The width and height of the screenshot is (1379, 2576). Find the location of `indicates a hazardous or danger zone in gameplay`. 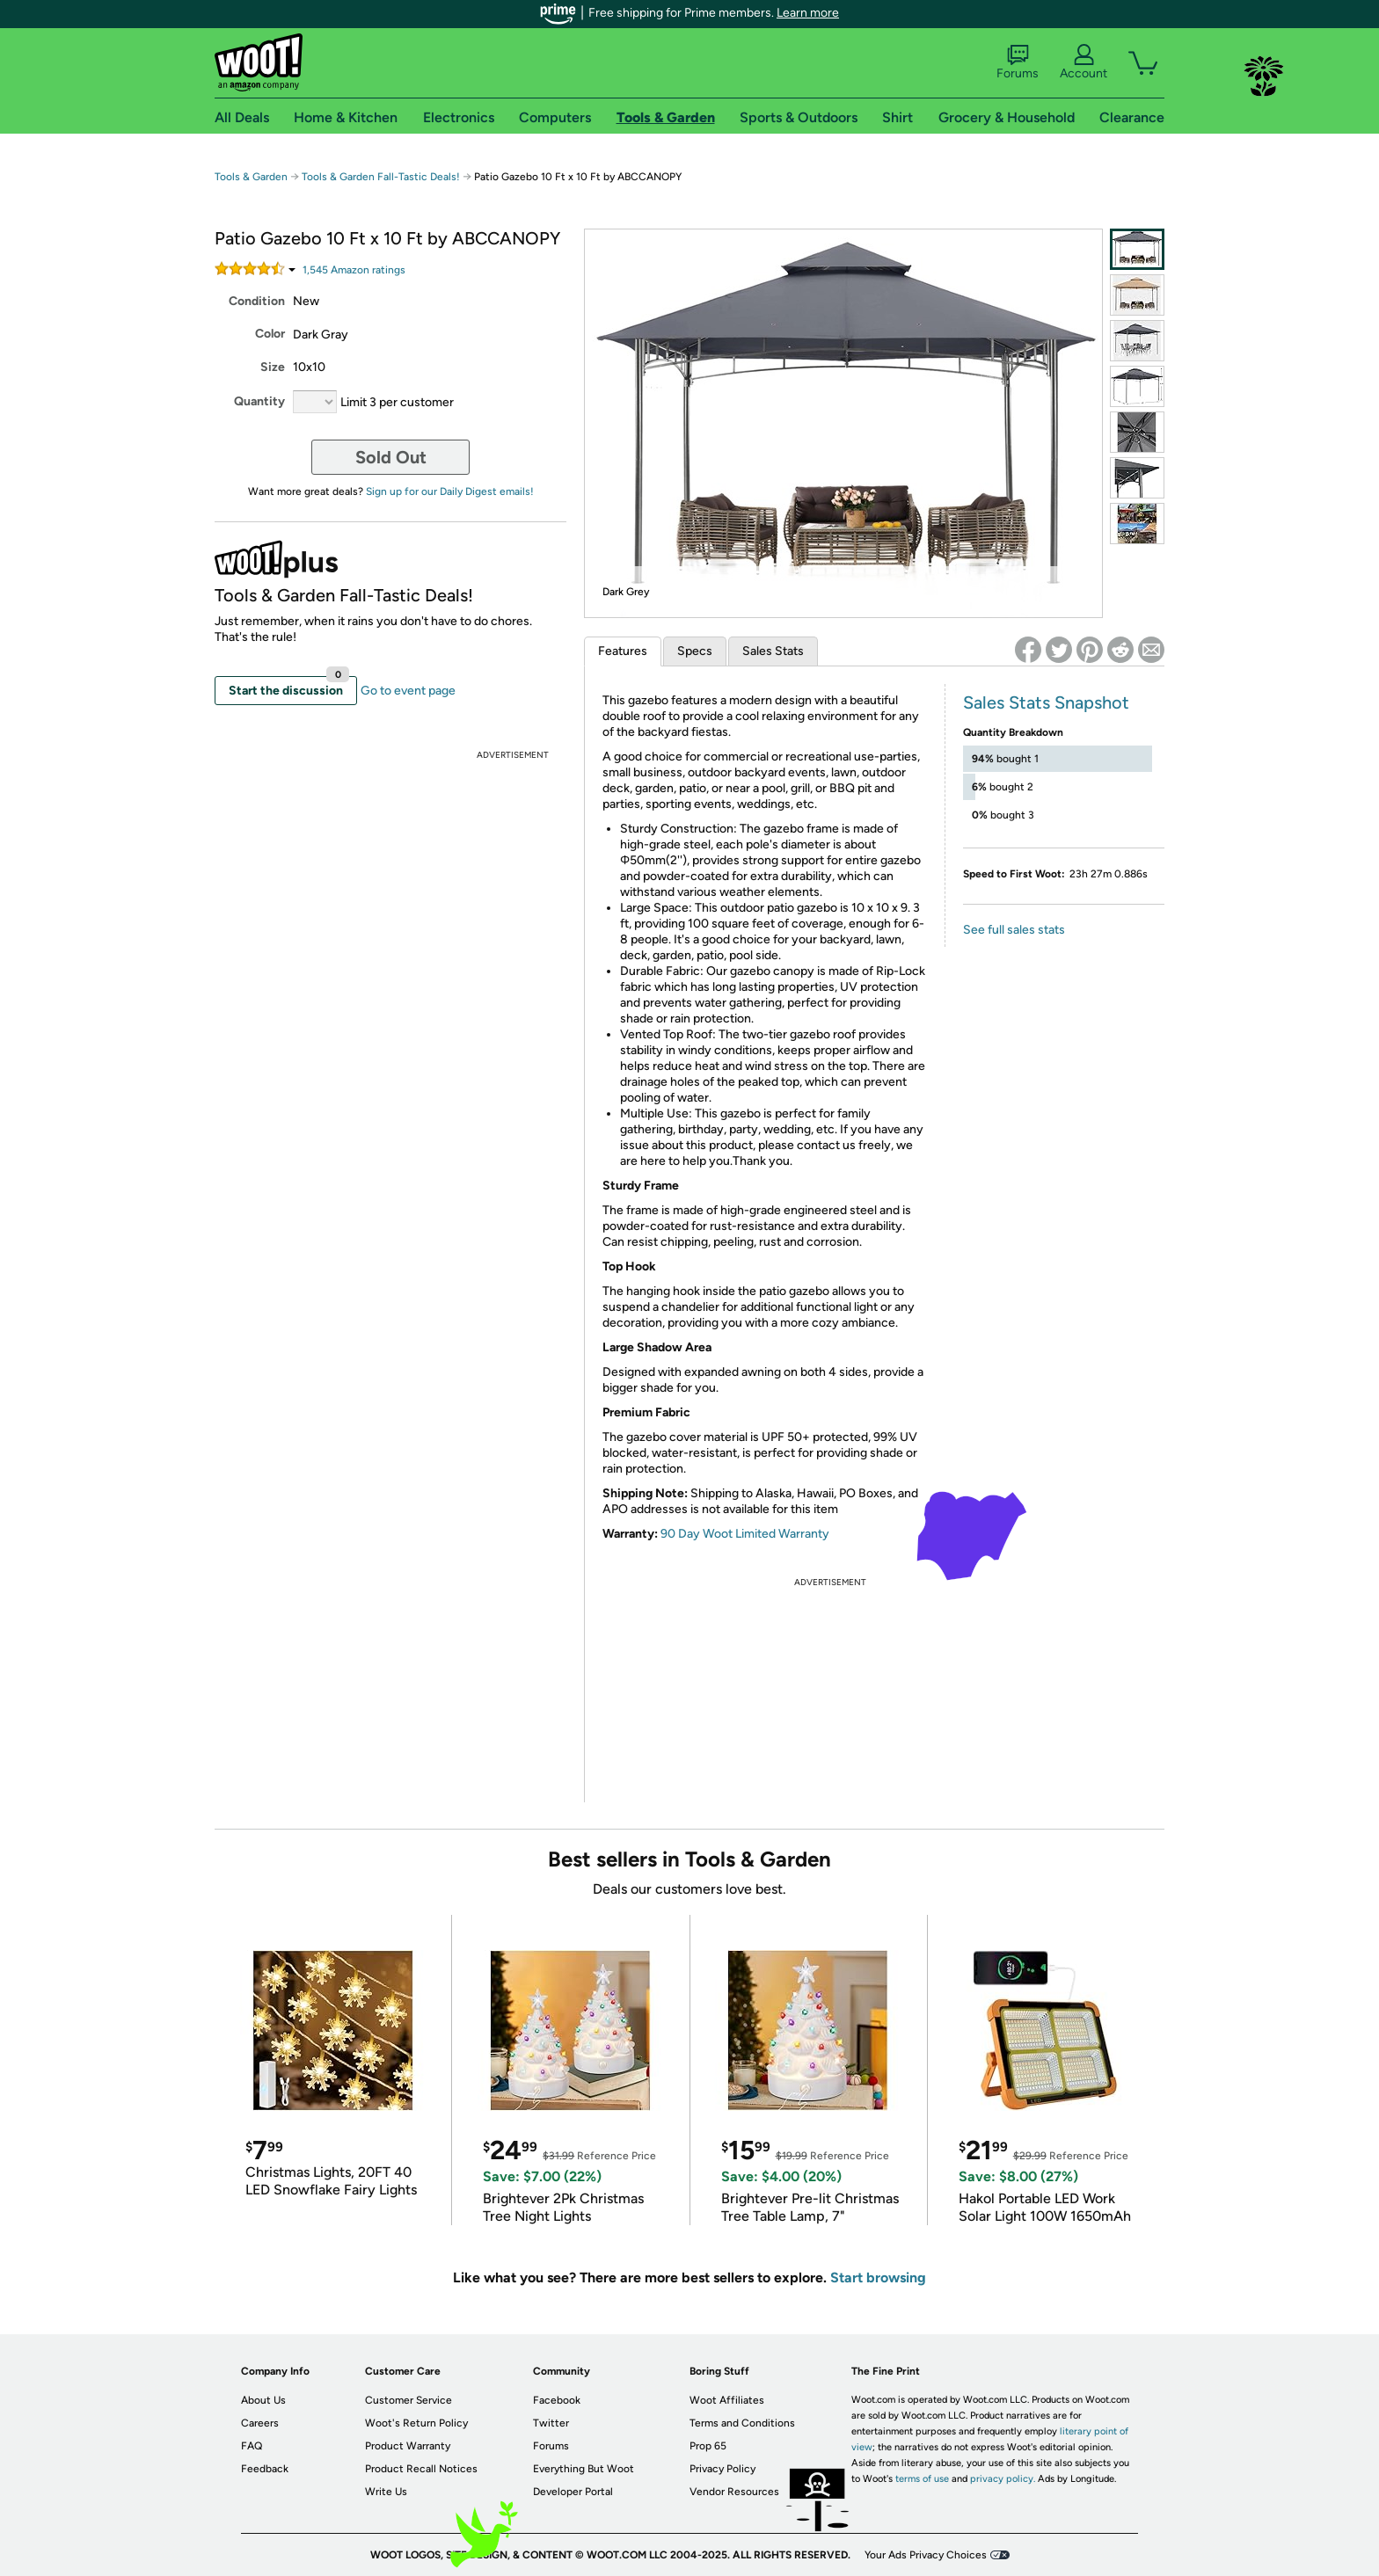

indicates a hazardous or danger zone in gameplay is located at coordinates (817, 2500).